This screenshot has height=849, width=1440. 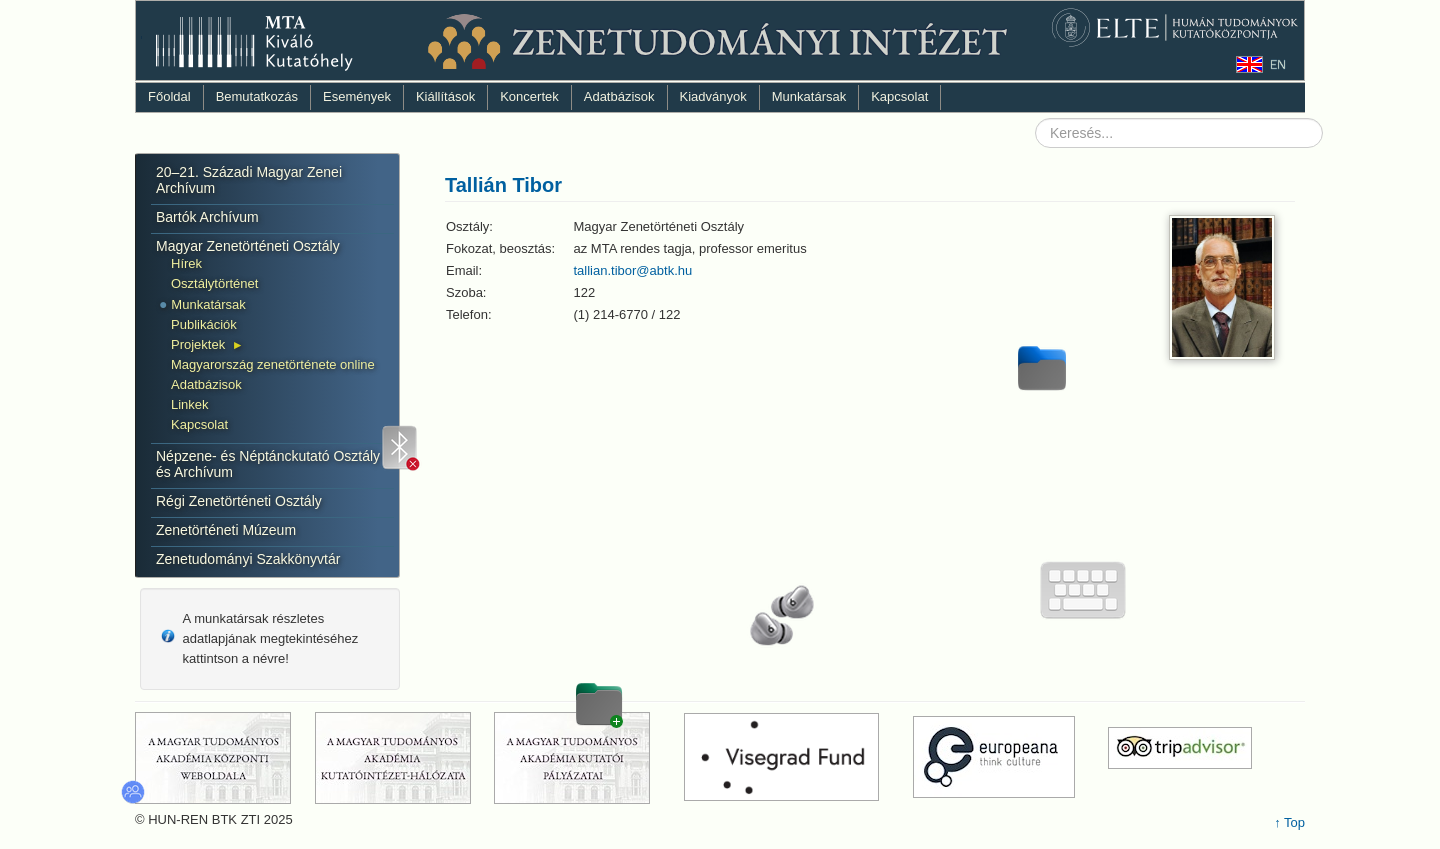 What do you see at coordinates (399, 447) in the screenshot?
I see `bluetooth connectivity is disabled` at bounding box center [399, 447].